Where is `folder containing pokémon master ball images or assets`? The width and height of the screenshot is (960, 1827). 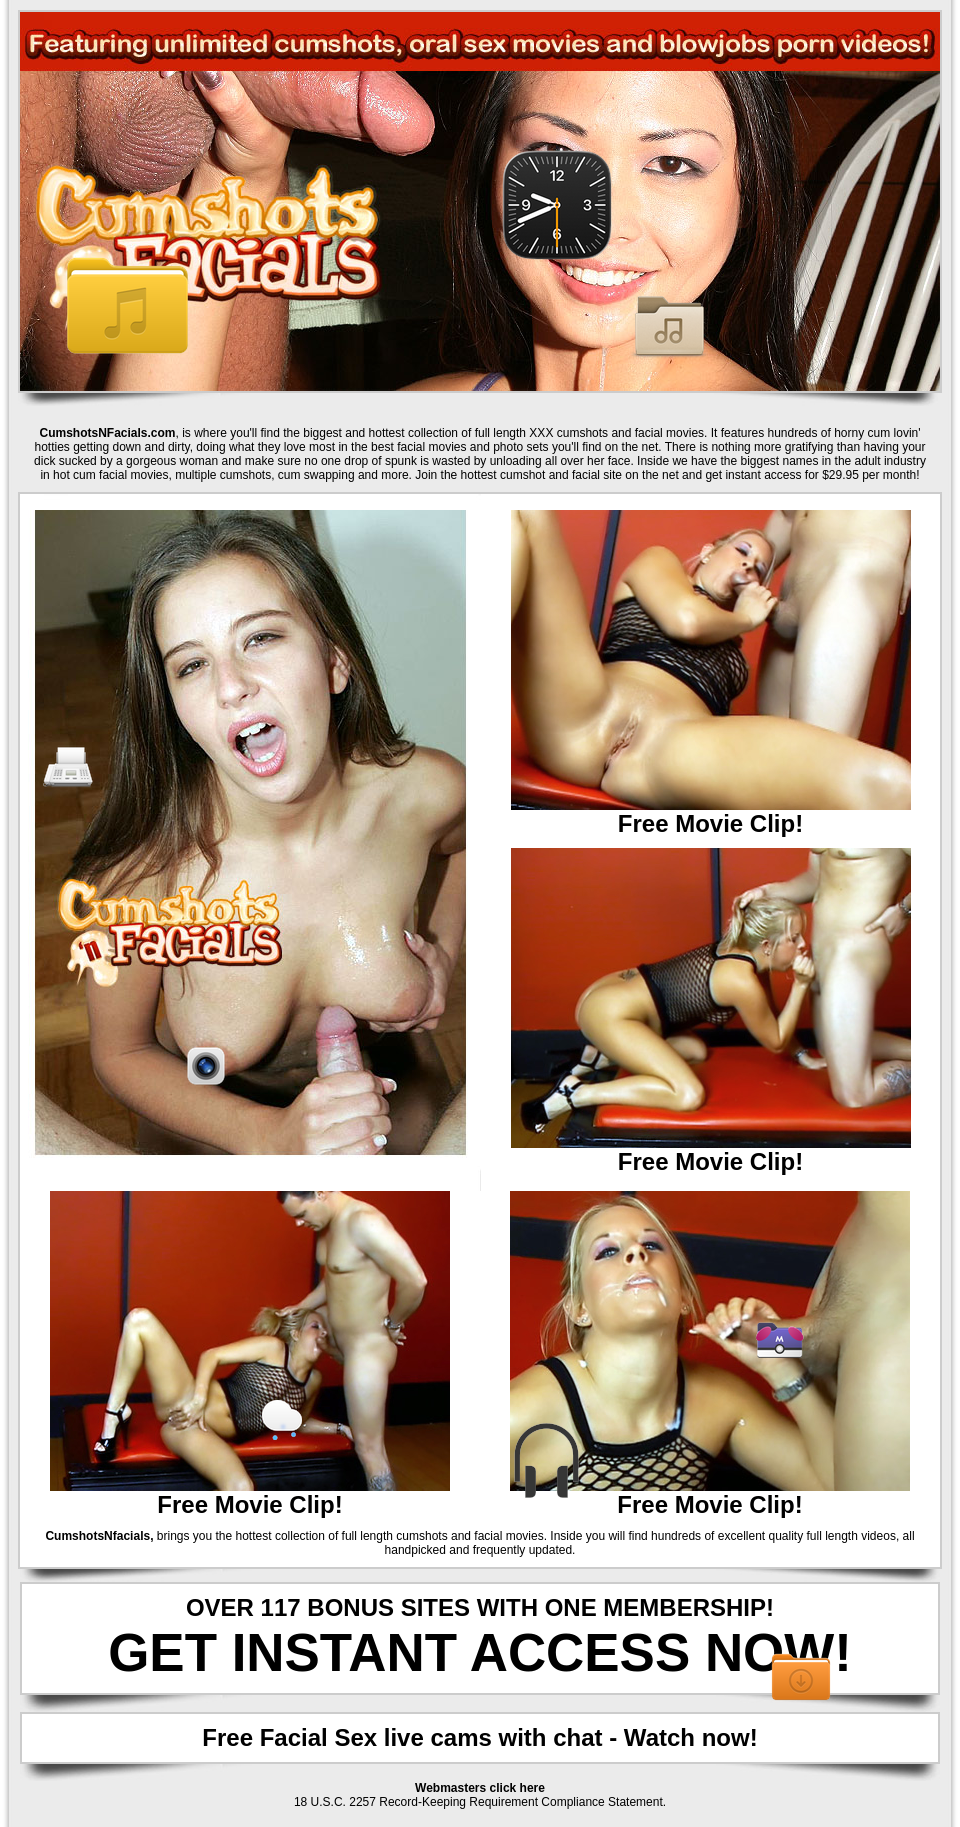 folder containing pokémon master ball images or assets is located at coordinates (779, 1341).